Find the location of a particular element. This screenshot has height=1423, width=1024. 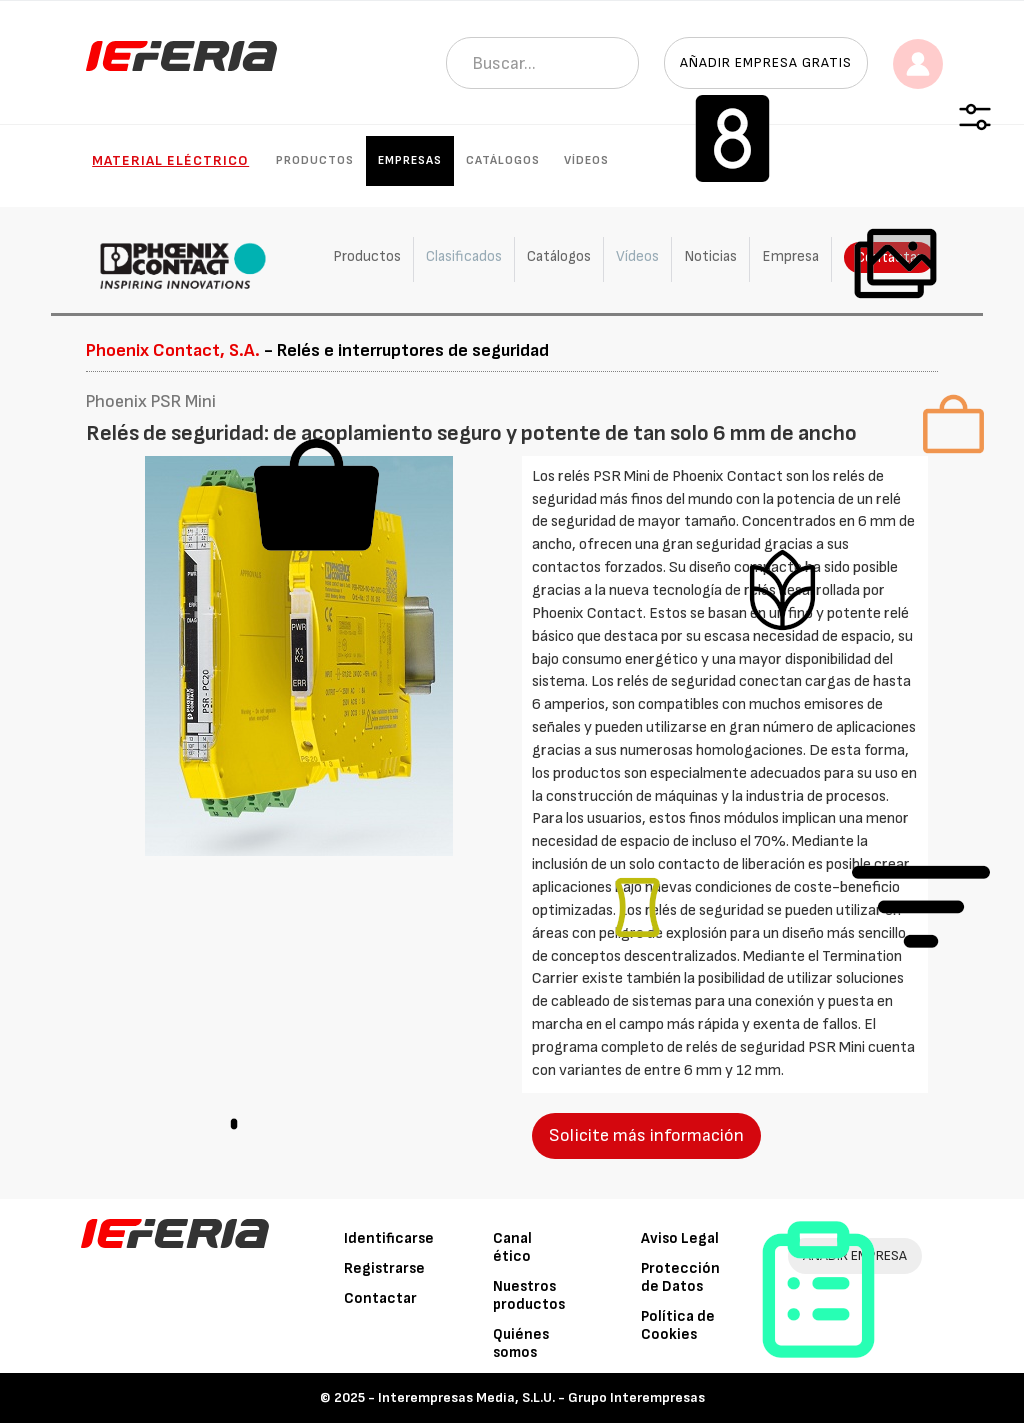

represents the number eight in a numbered list or sequence is located at coordinates (732, 138).